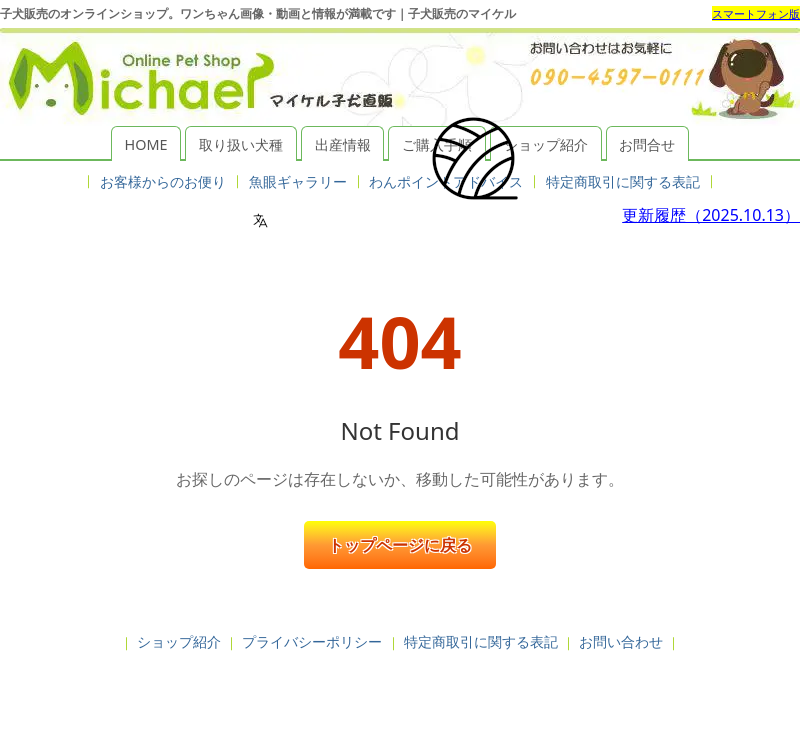  Describe the element at coordinates (473, 158) in the screenshot. I see `access knitting or crafting projects` at that location.